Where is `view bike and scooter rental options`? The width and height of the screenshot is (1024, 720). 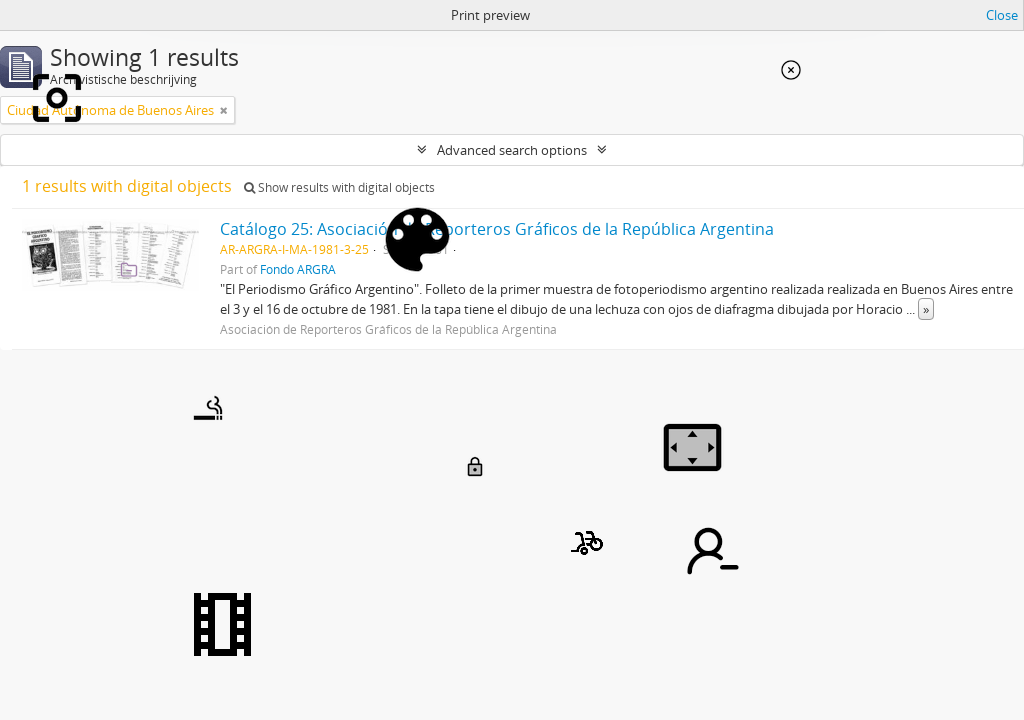 view bike and scooter rental options is located at coordinates (587, 543).